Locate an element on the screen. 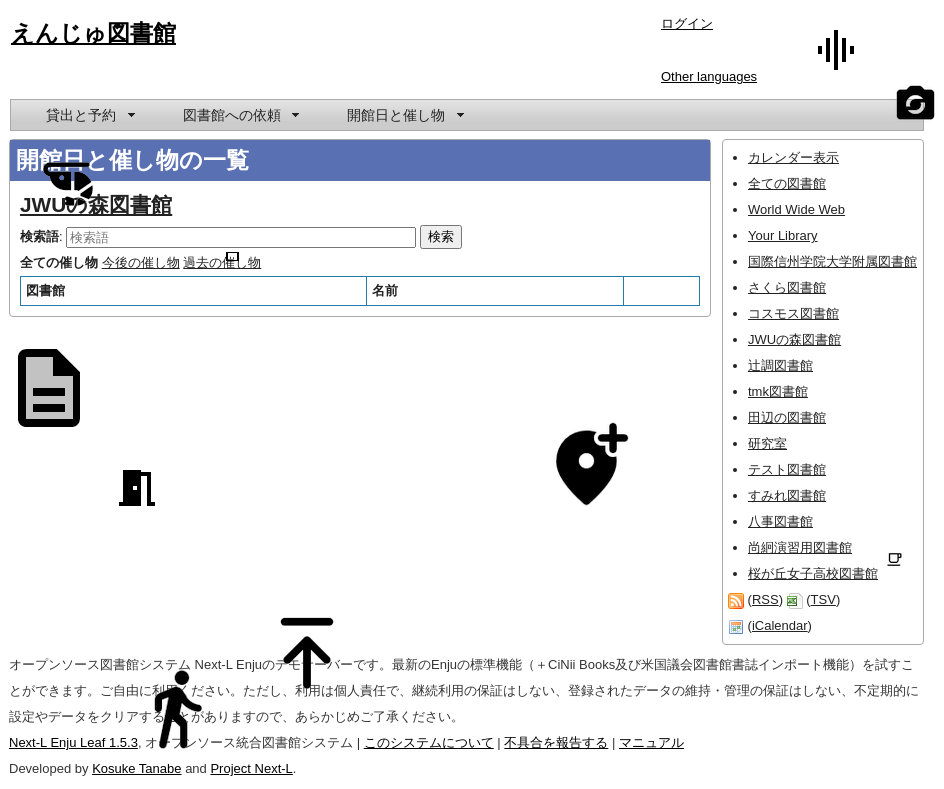 Image resolution: width=944 pixels, height=789 pixels. access audio equalizer settings is located at coordinates (836, 50).